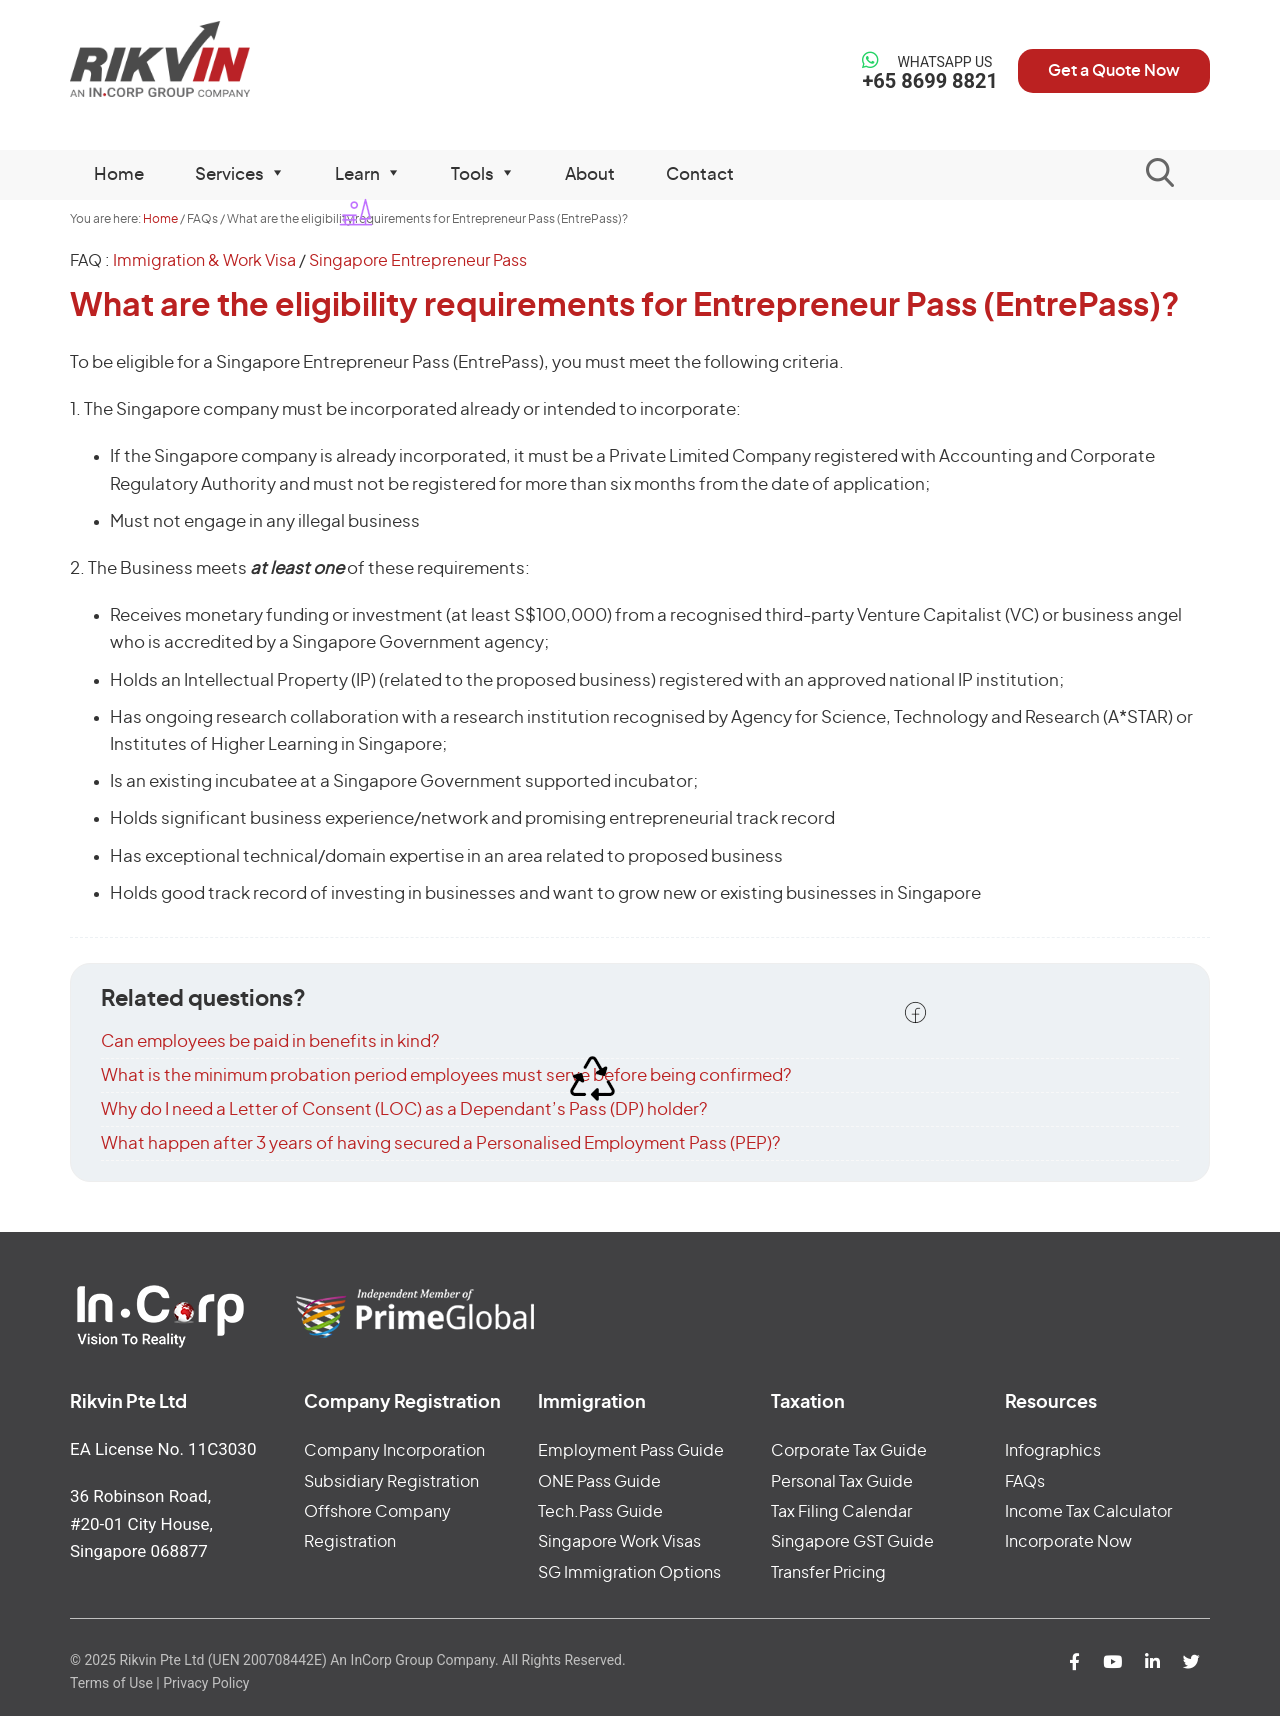  What do you see at coordinates (356, 214) in the screenshot?
I see `view nearby parks` at bounding box center [356, 214].